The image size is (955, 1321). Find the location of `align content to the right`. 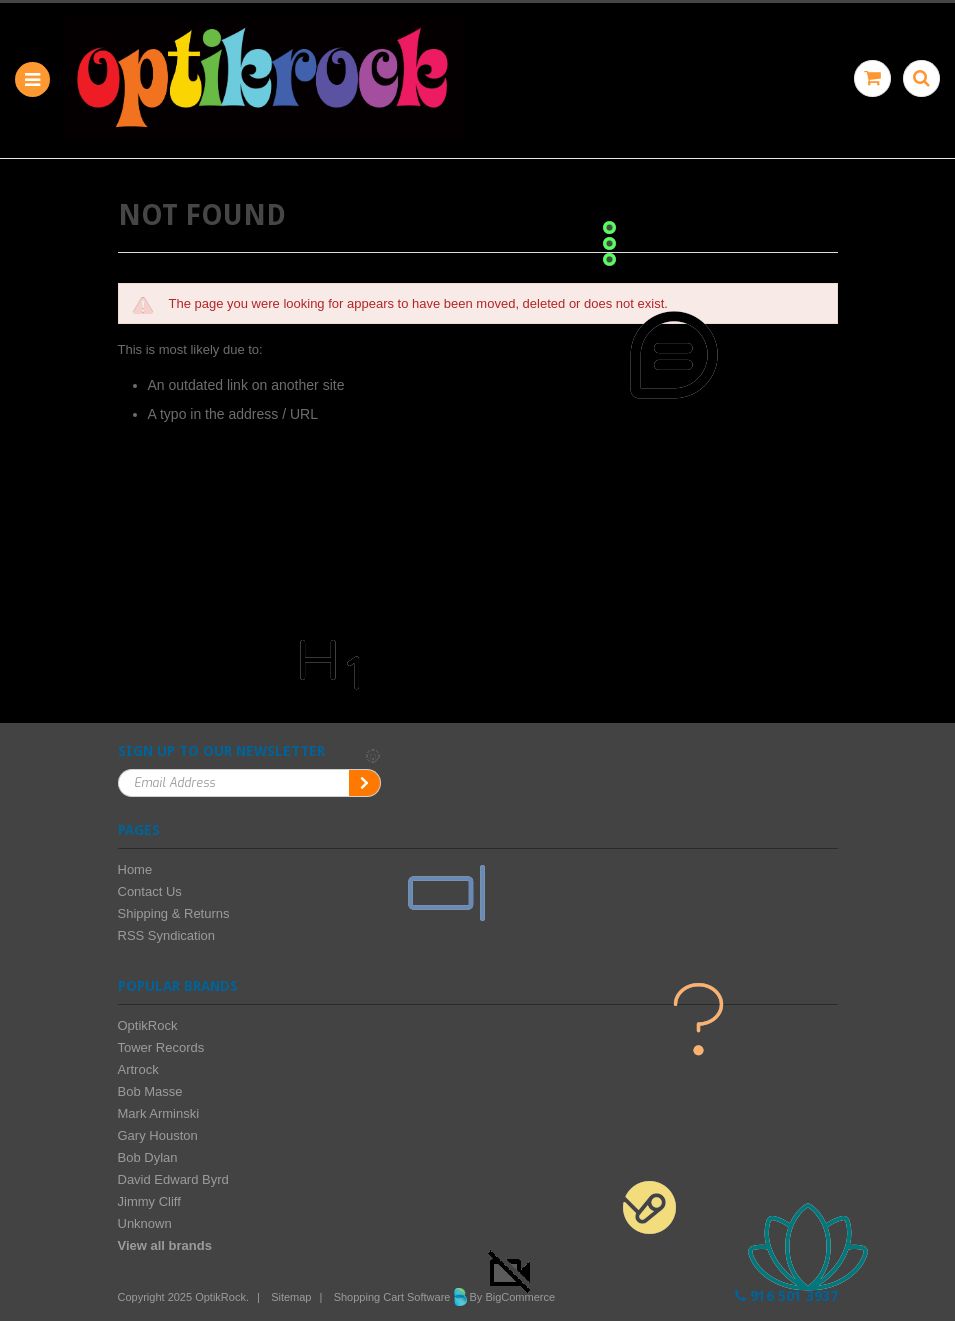

align content to the right is located at coordinates (448, 893).